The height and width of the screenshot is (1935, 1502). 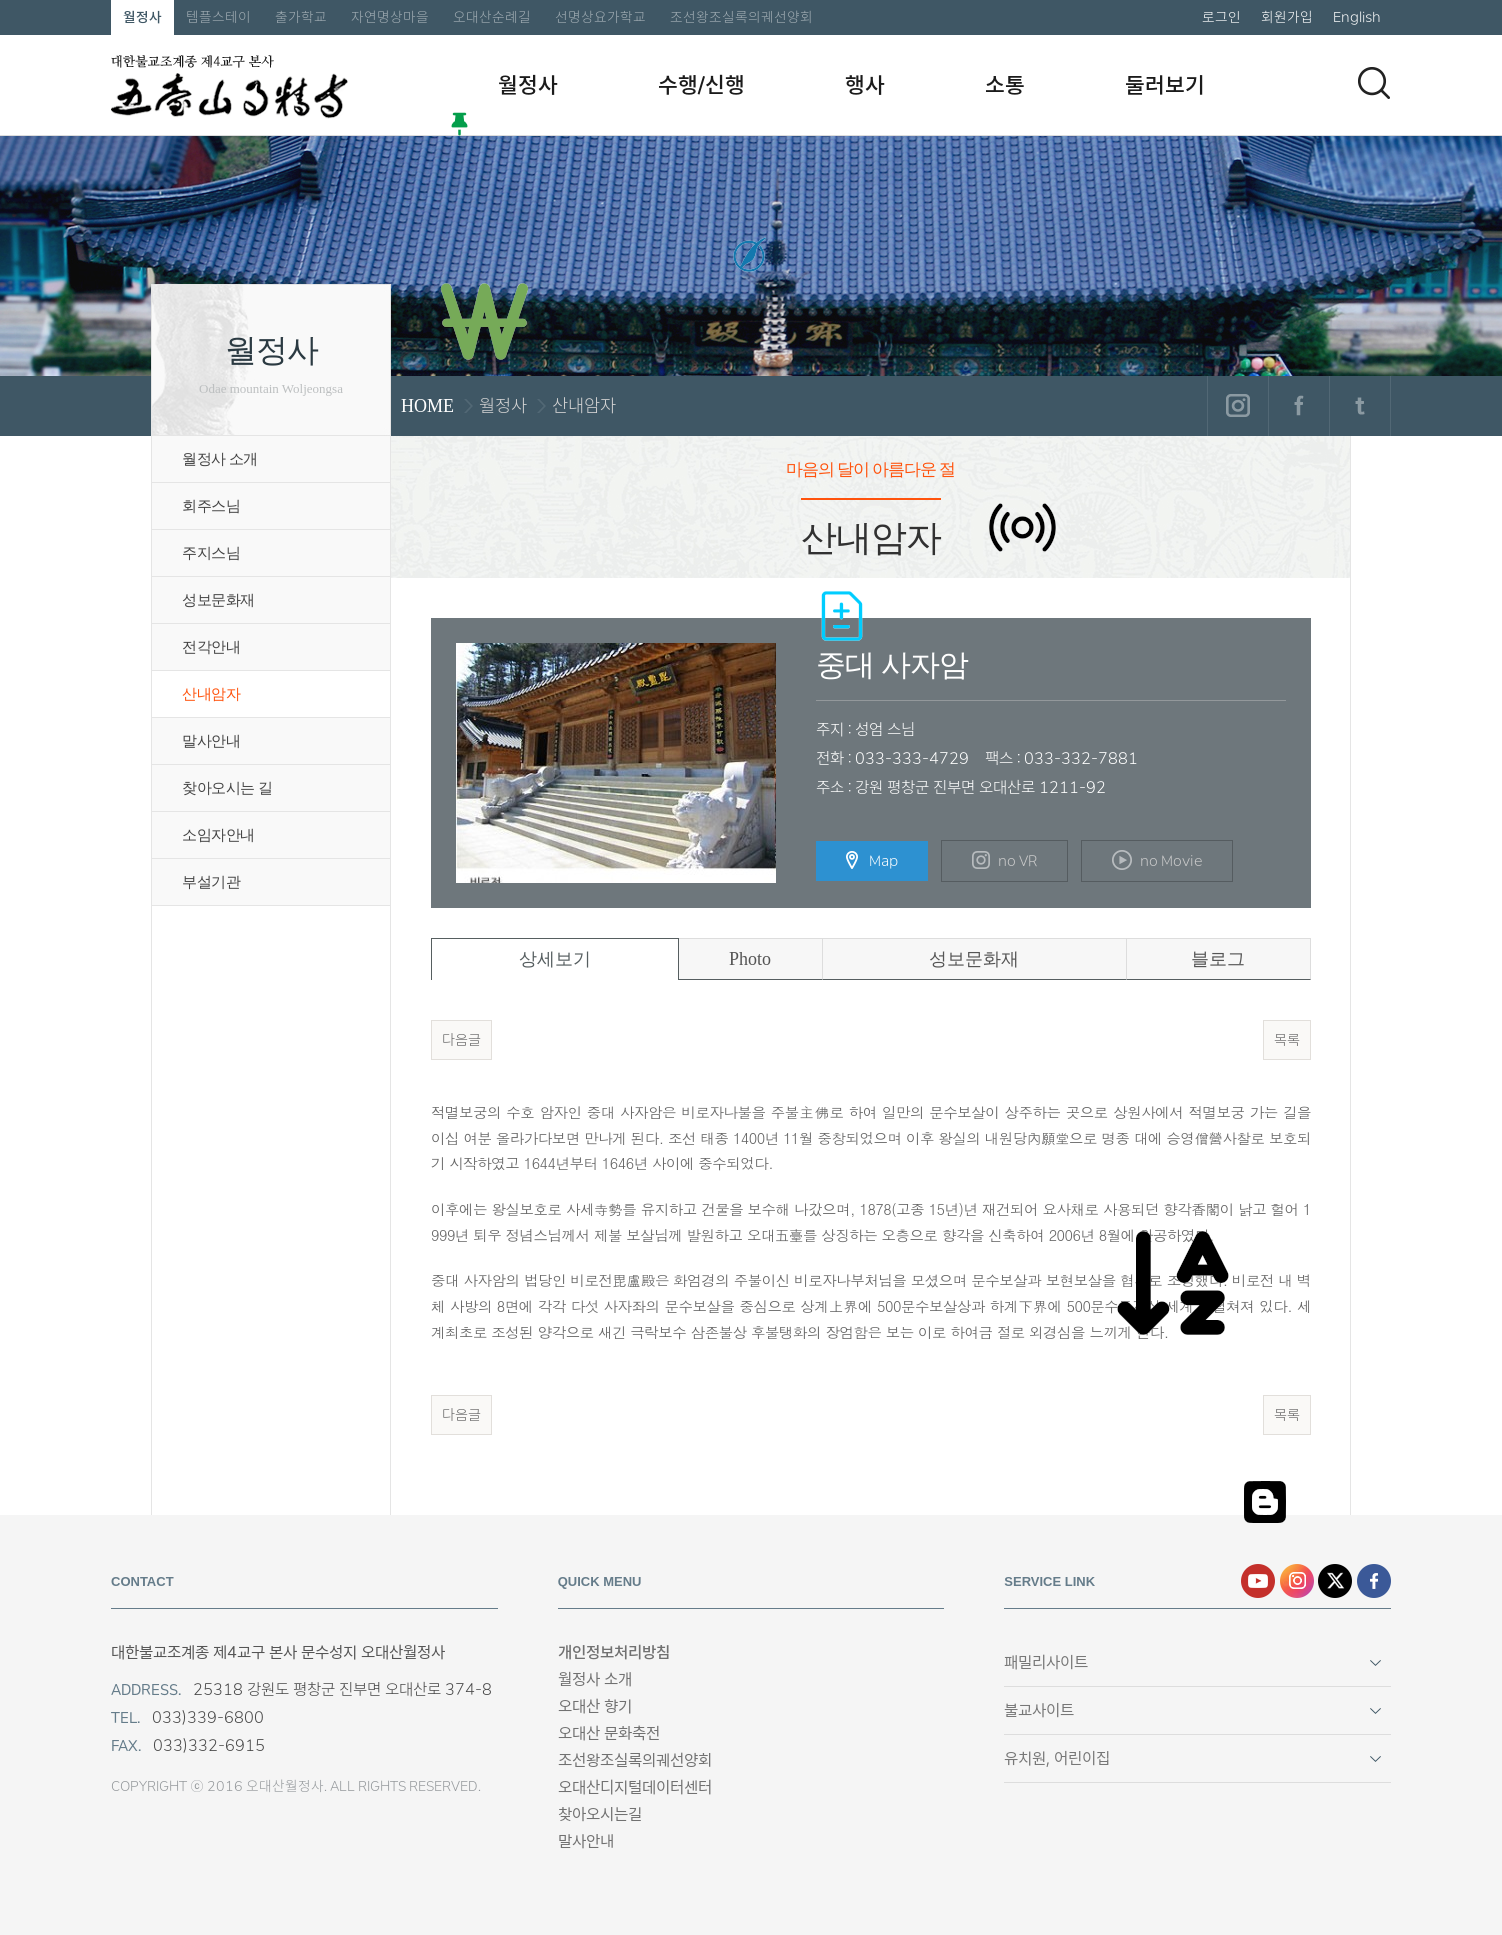 What do you see at coordinates (459, 123) in the screenshot?
I see `pin an item to keep it visible` at bounding box center [459, 123].